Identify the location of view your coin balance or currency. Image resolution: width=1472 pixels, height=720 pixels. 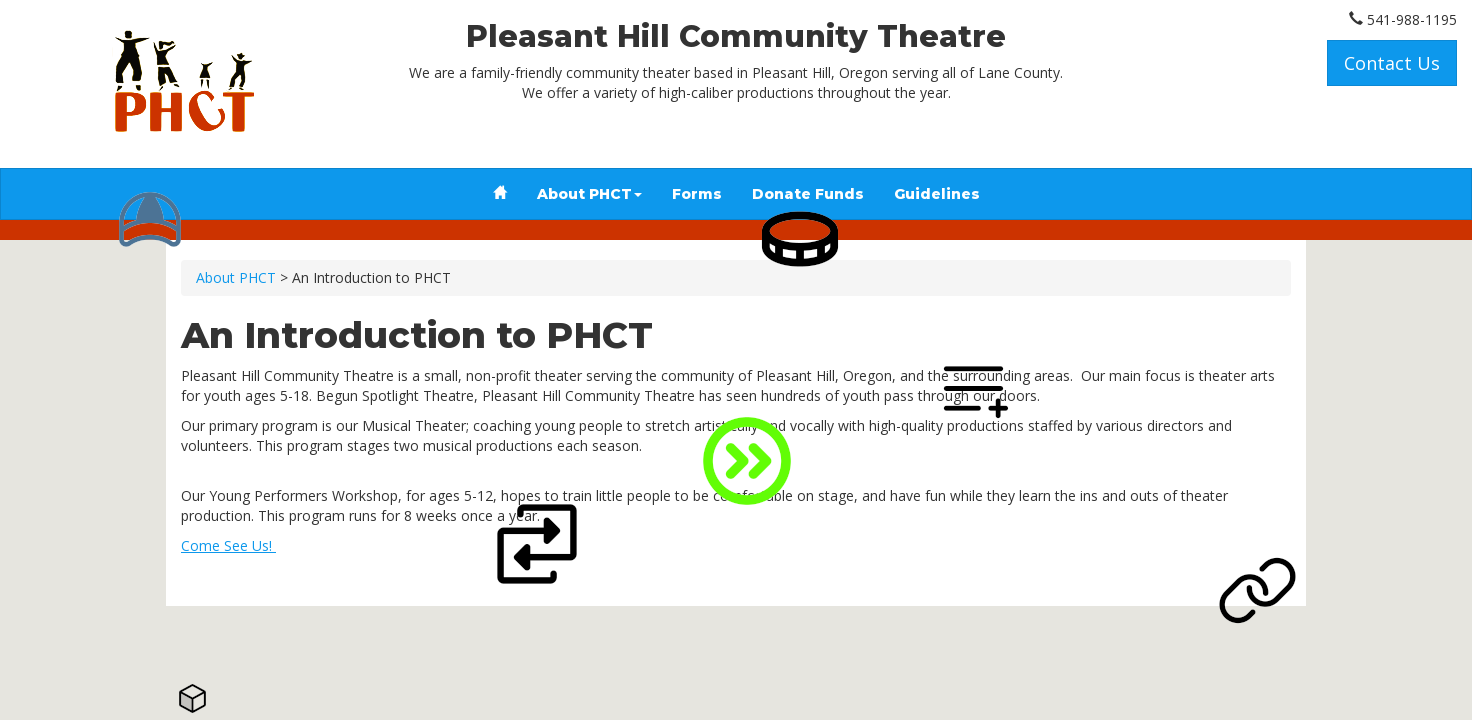
(800, 239).